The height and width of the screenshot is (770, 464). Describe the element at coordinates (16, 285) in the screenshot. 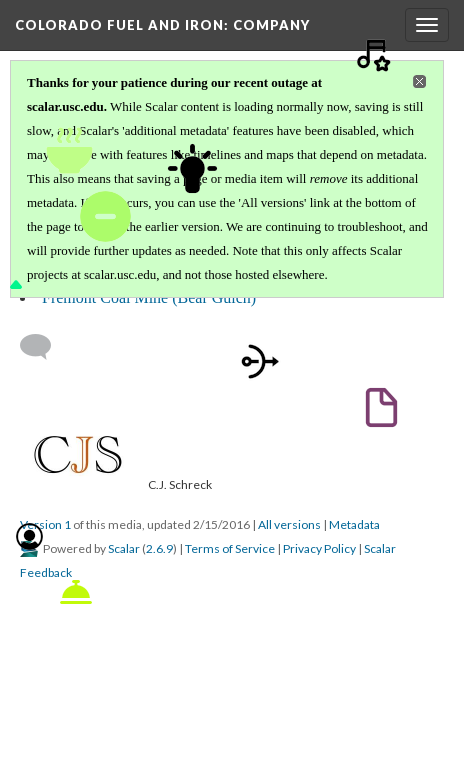

I see `scroll to top of page` at that location.